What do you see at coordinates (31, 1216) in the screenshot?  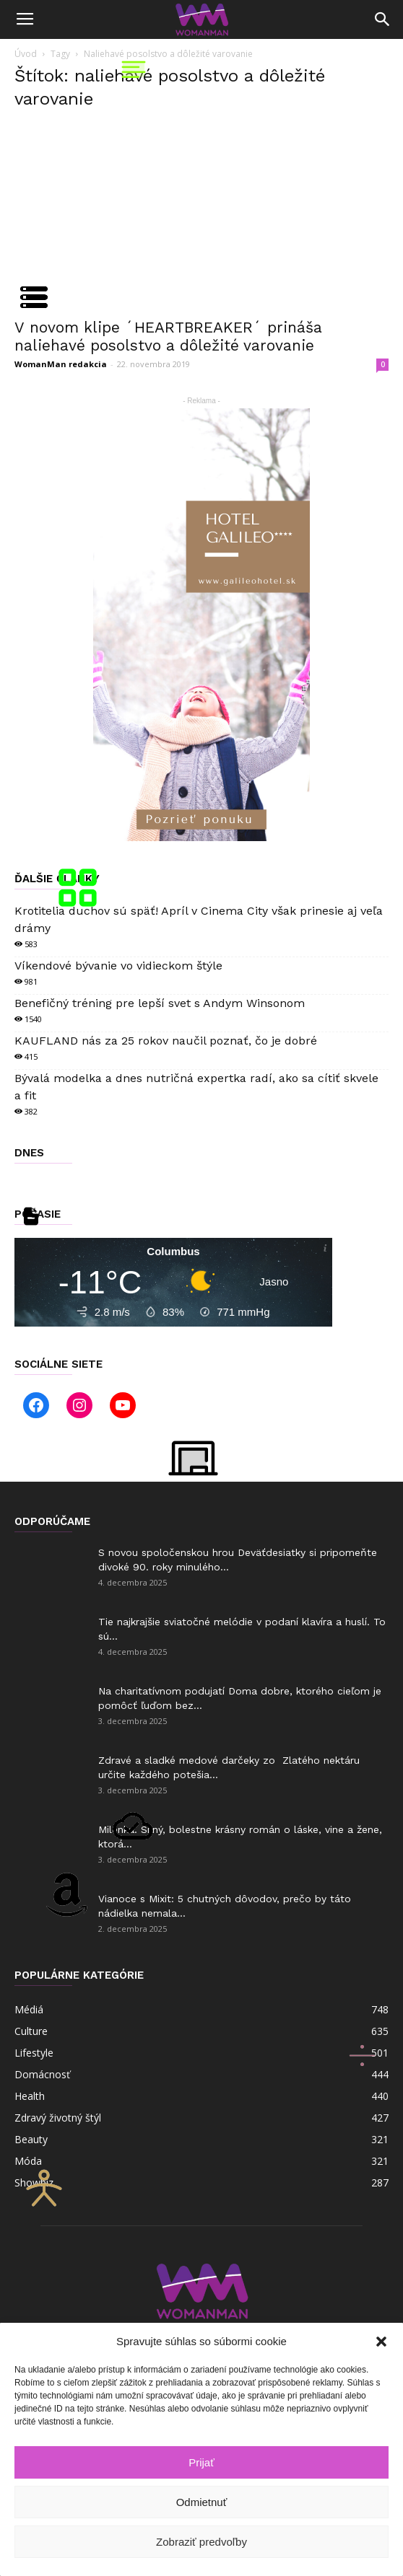 I see `remove a file or document` at bounding box center [31, 1216].